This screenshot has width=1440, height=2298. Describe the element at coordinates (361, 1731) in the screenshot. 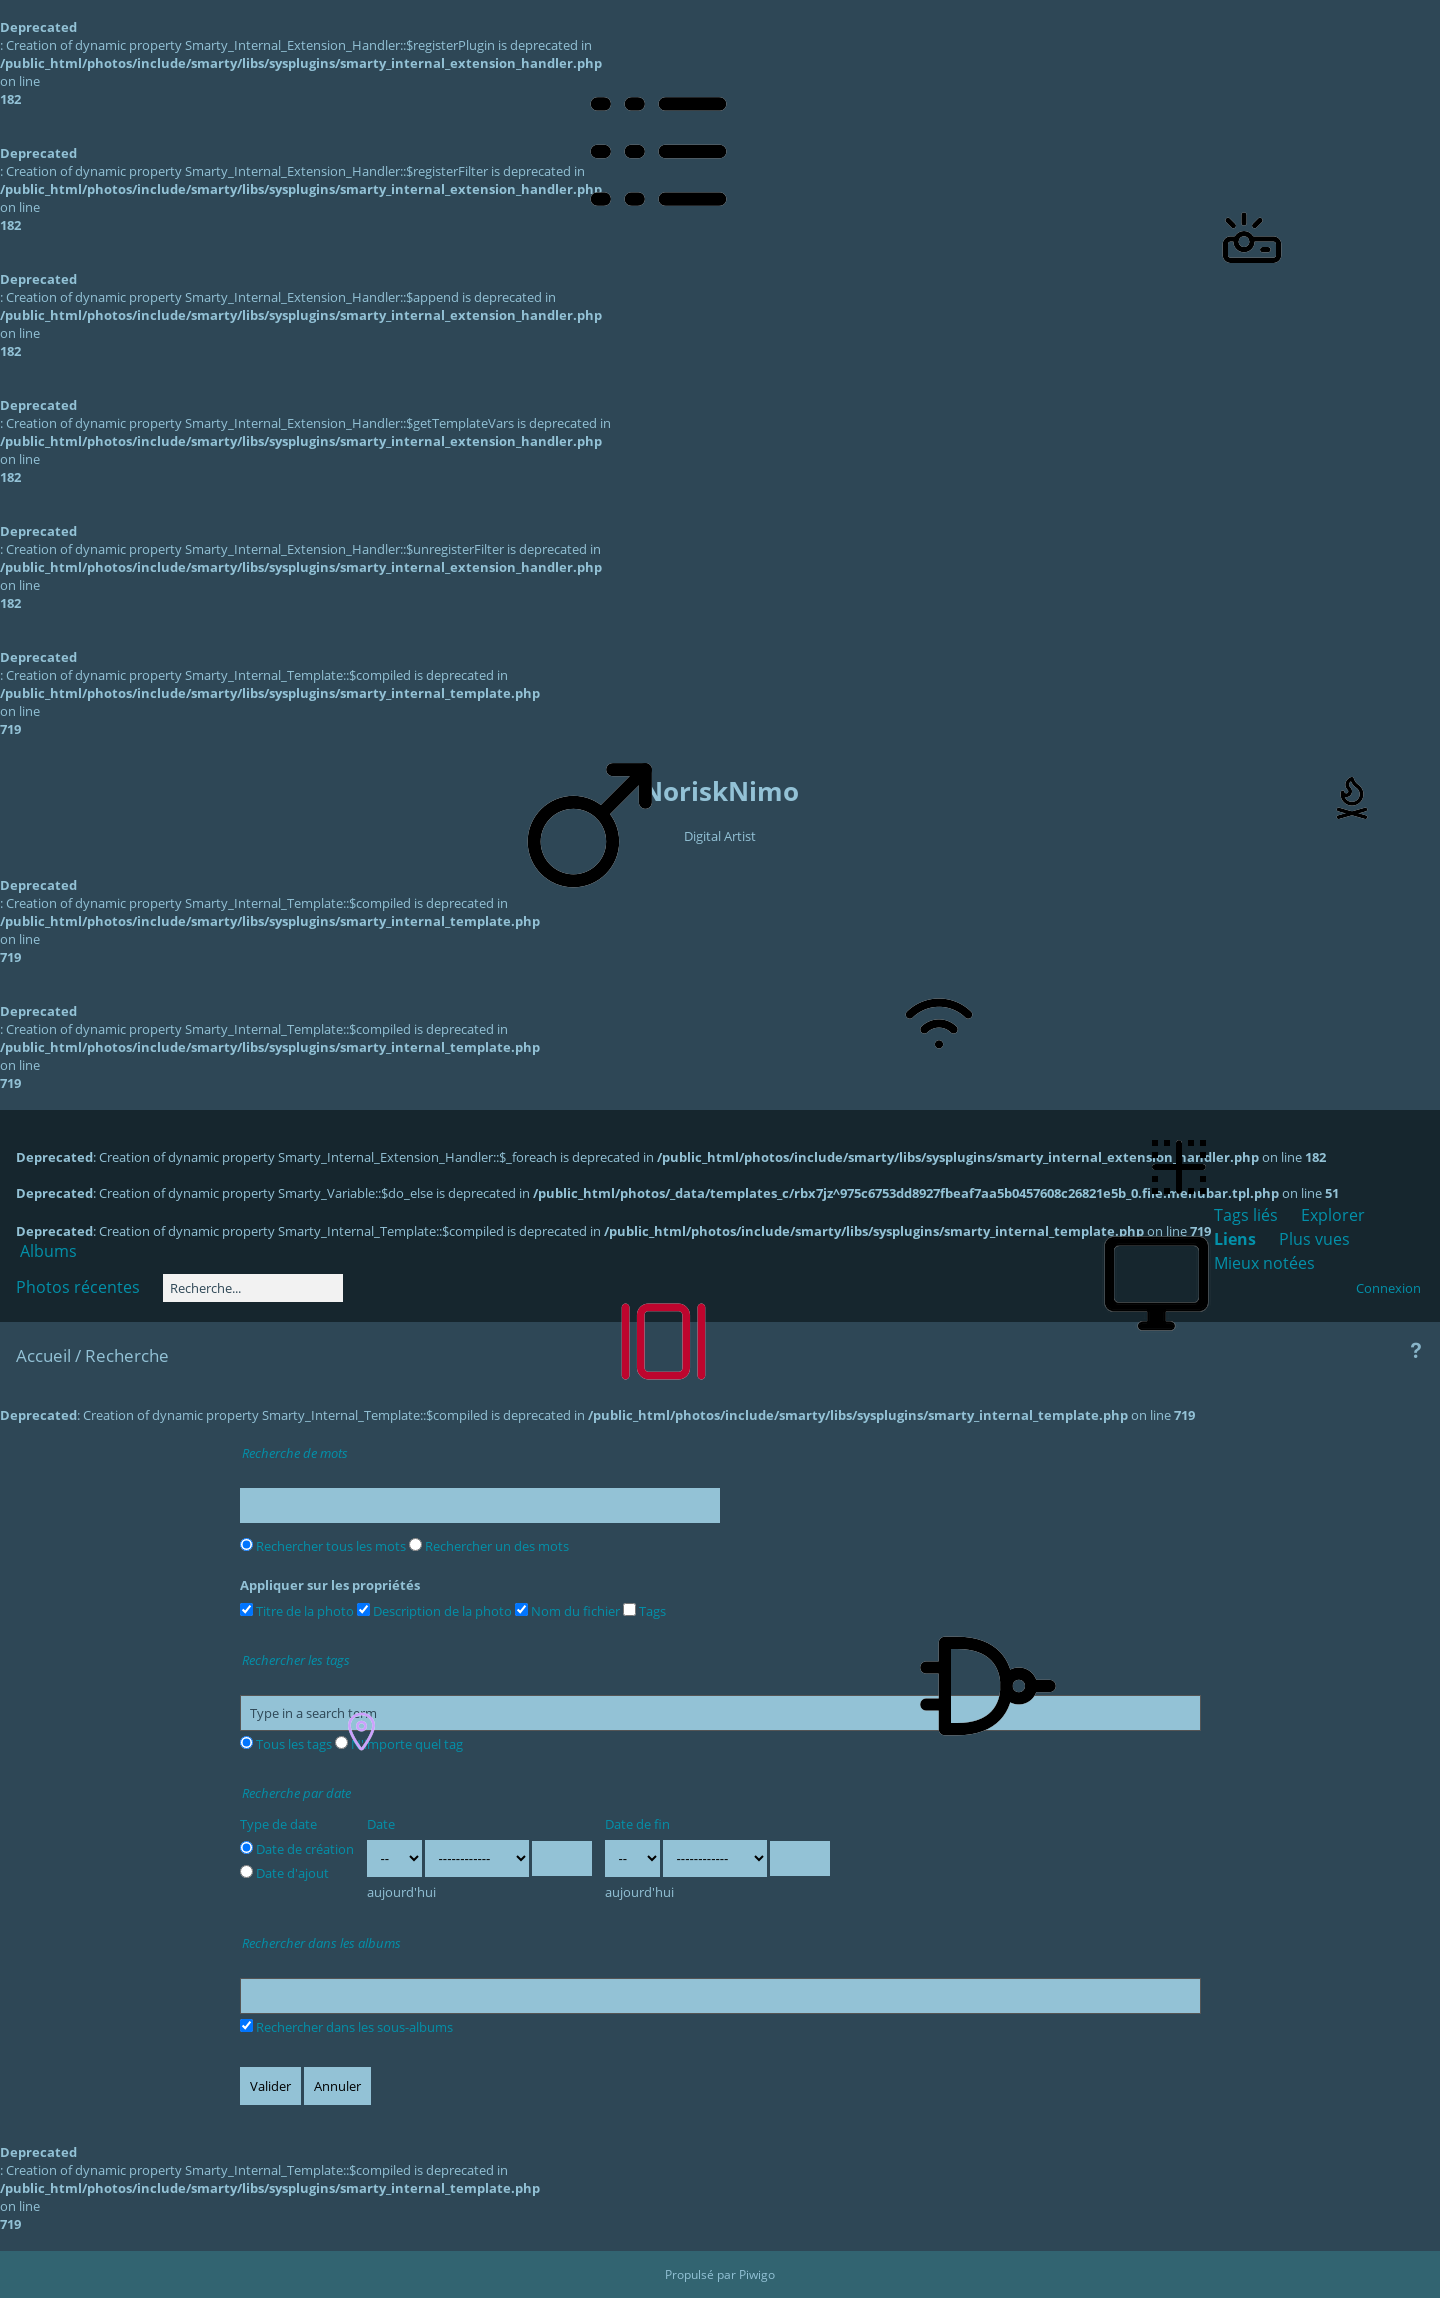

I see `view current location on map` at that location.